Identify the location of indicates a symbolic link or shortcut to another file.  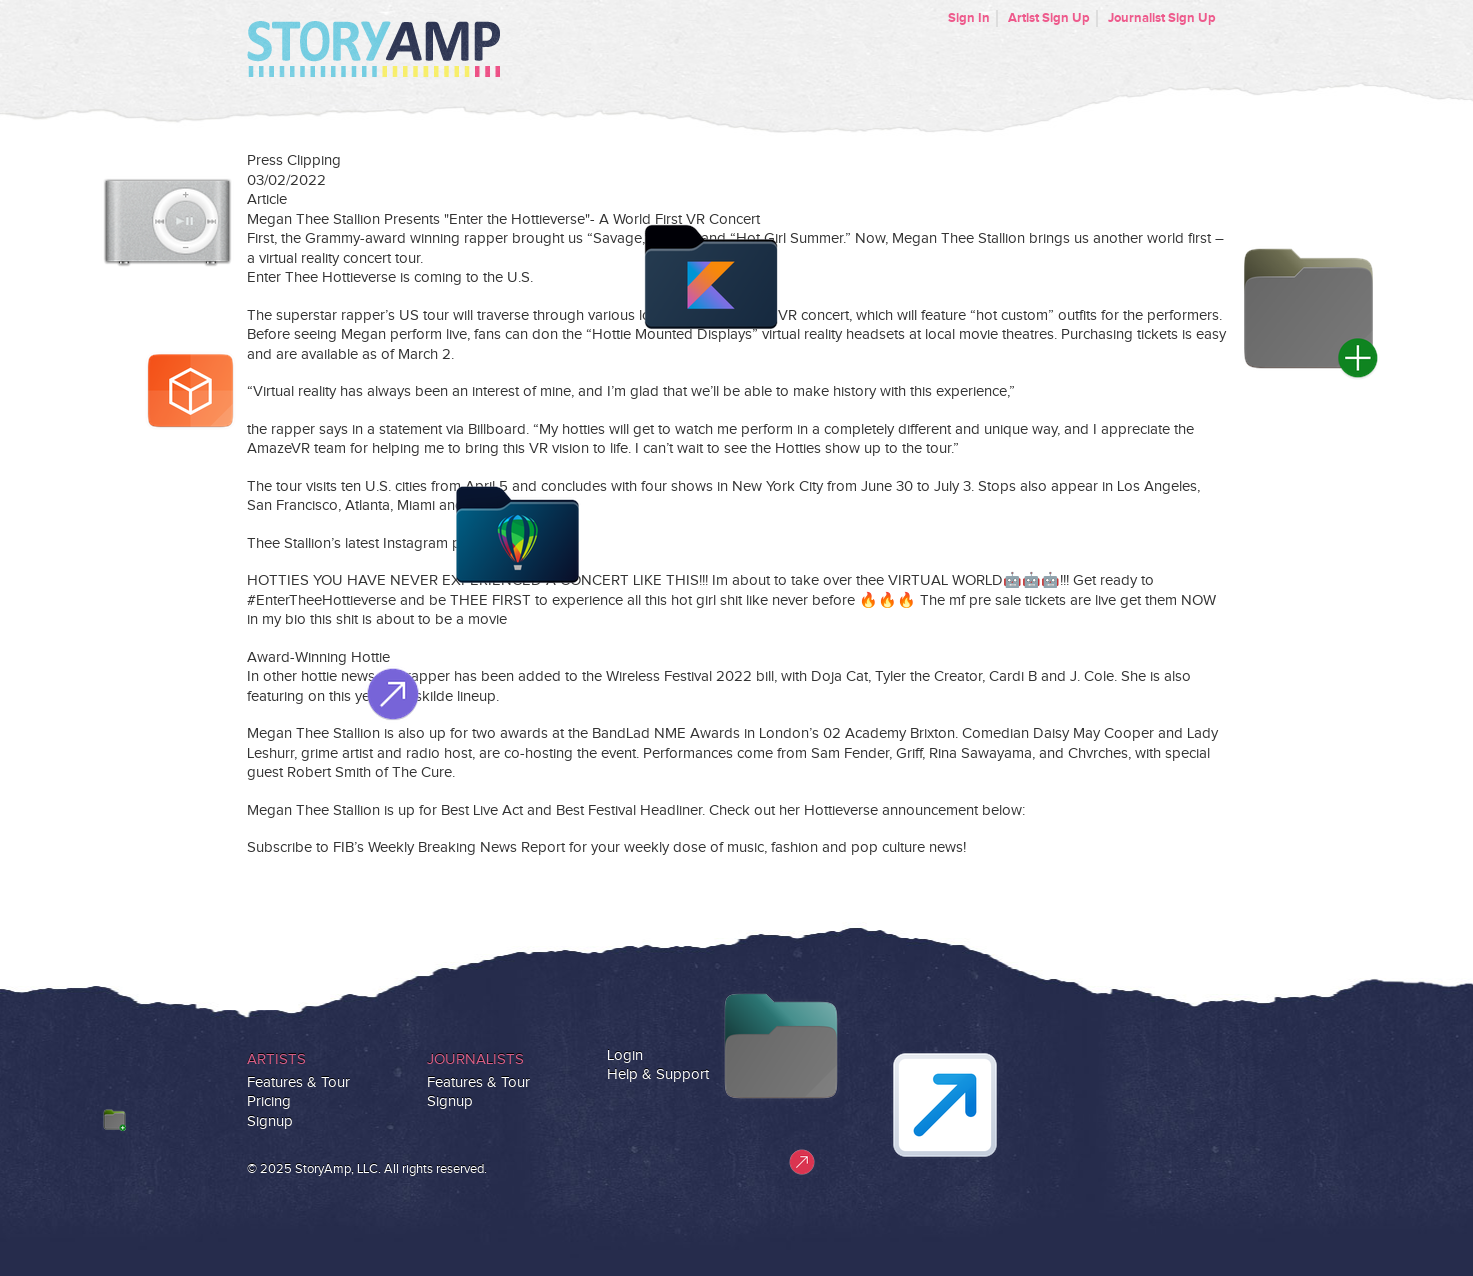
(802, 1162).